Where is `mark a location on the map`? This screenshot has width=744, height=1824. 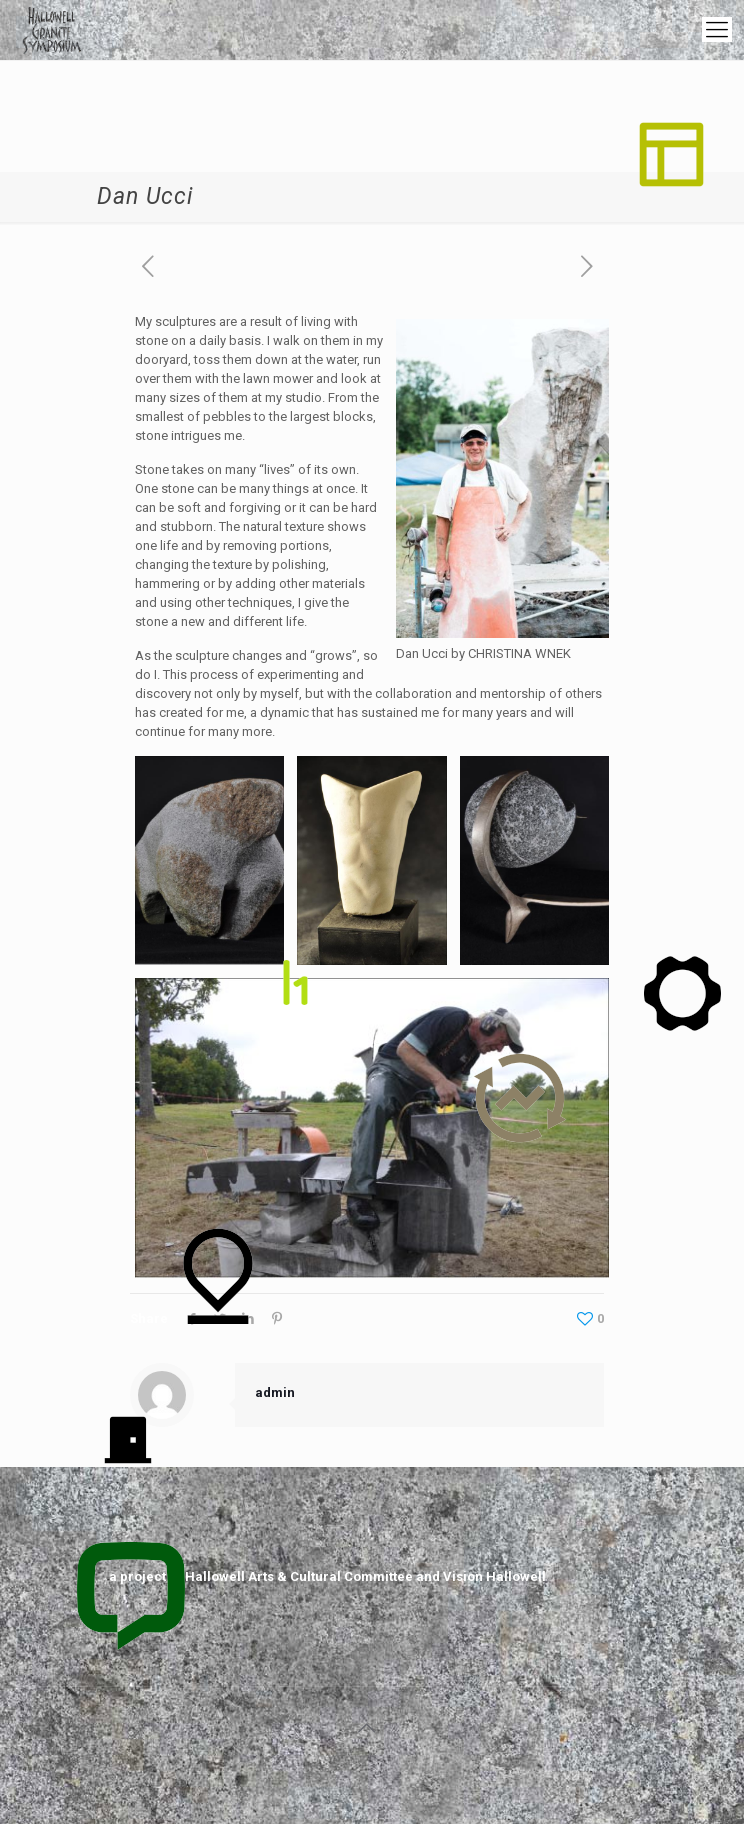 mark a location on the map is located at coordinates (218, 1272).